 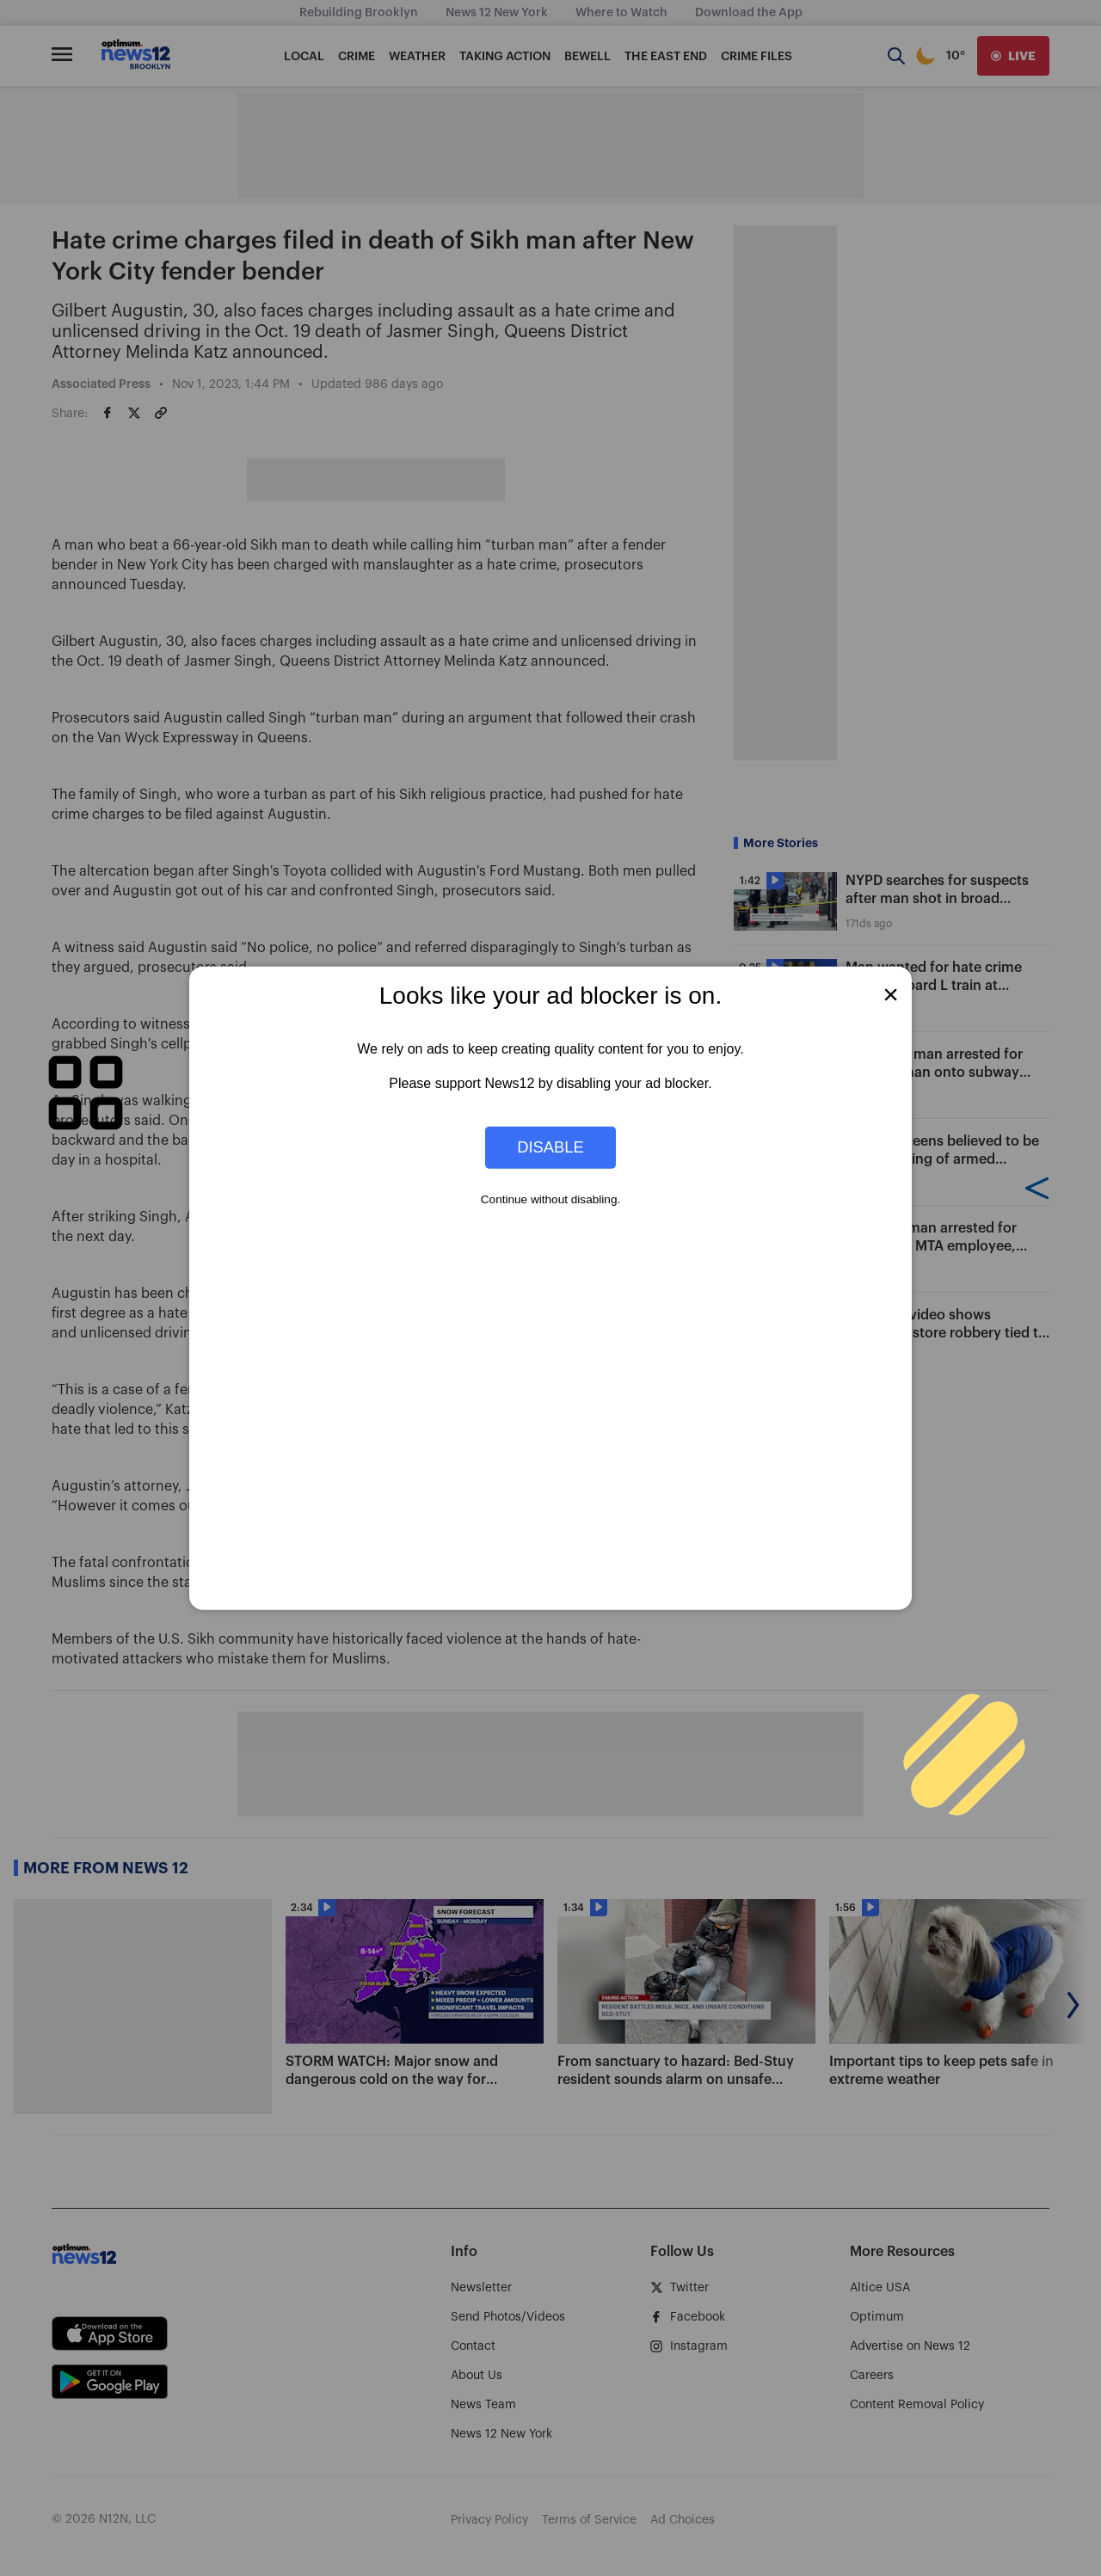 I want to click on navigate back to the previous screen, so click(x=1037, y=1188).